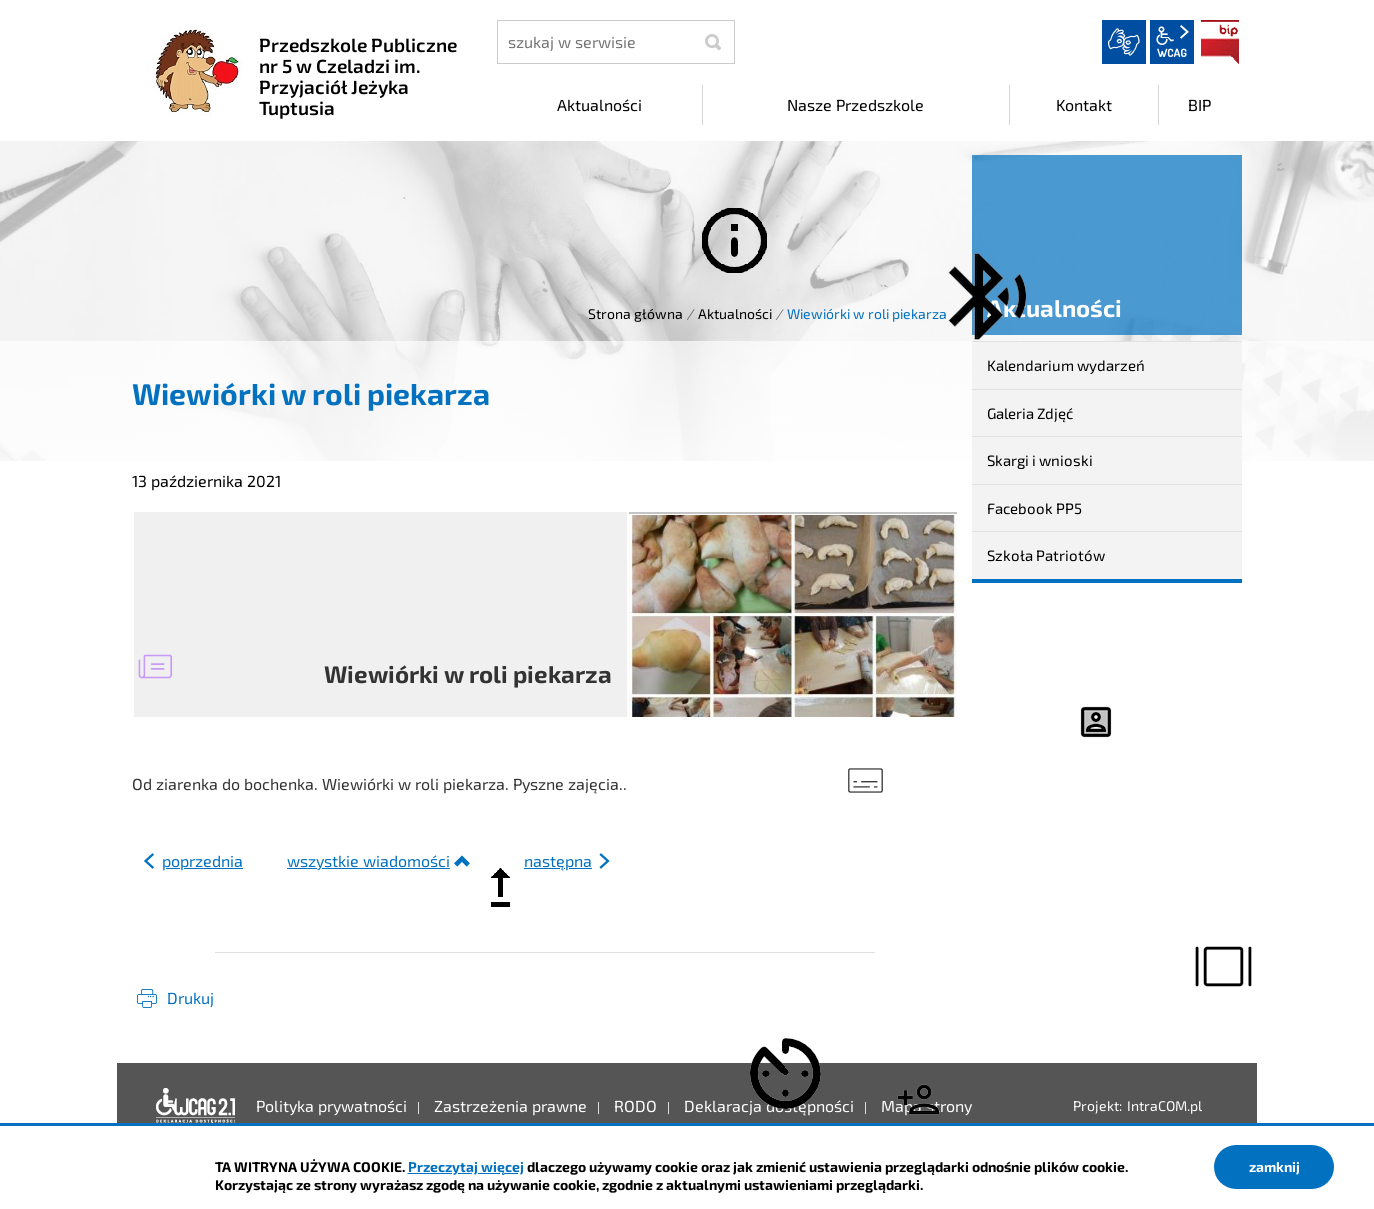 This screenshot has height=1209, width=1374. What do you see at coordinates (987, 296) in the screenshot?
I see `searching for nearby bluetooth devices` at bounding box center [987, 296].